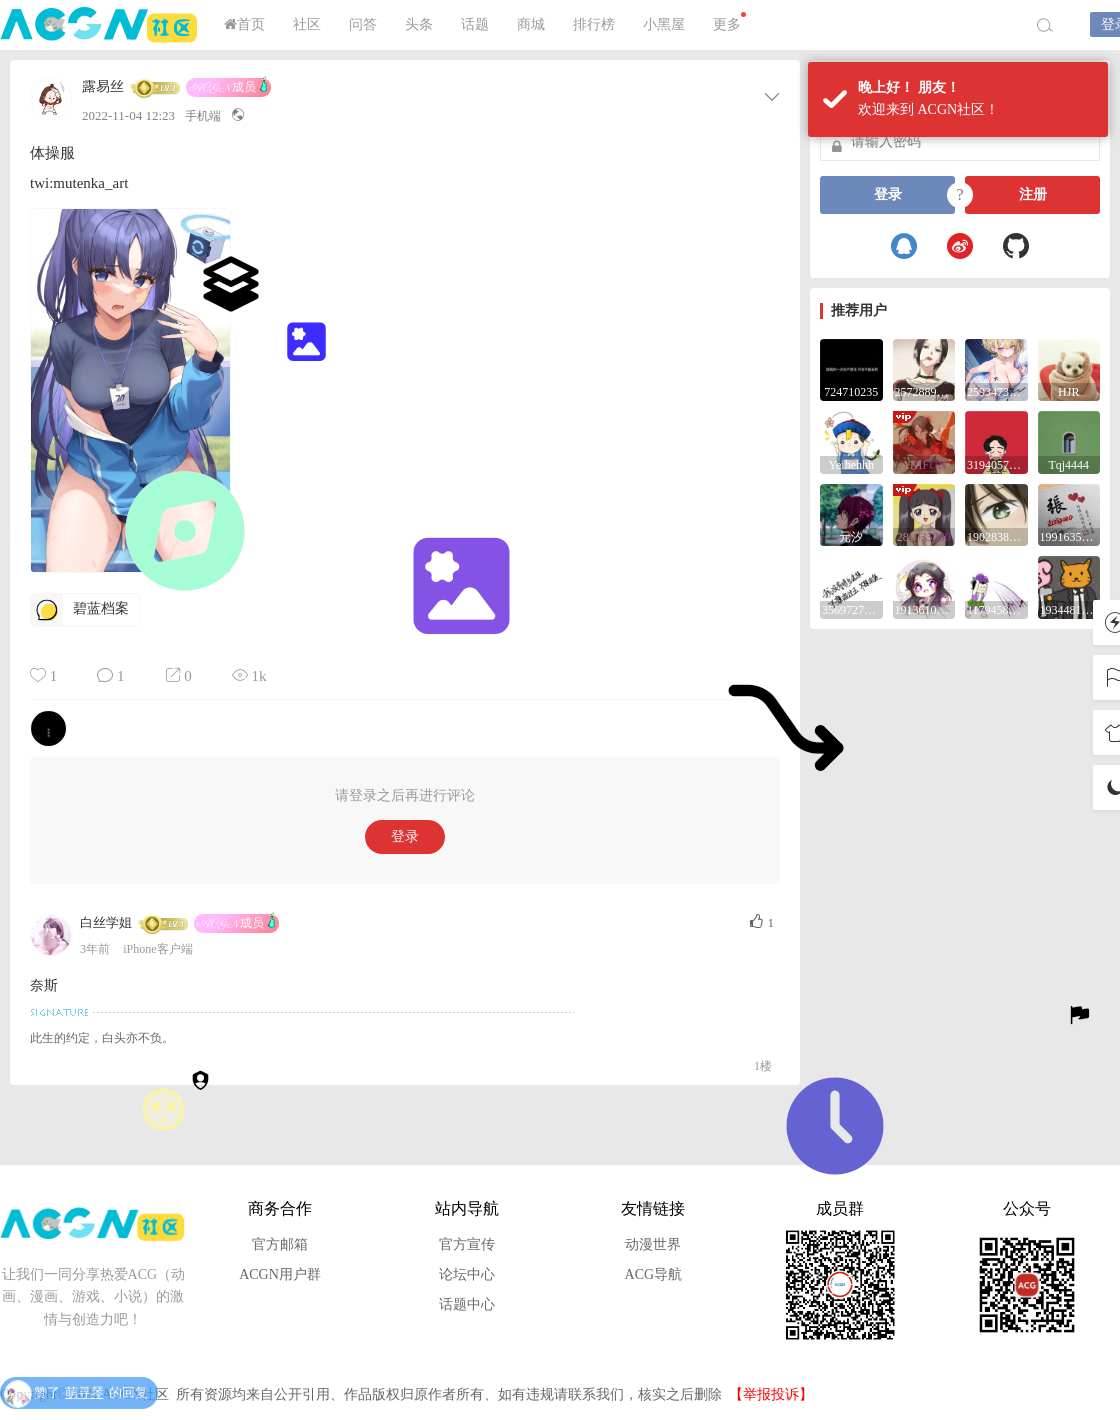 The height and width of the screenshot is (1420, 1120). Describe the element at coordinates (231, 284) in the screenshot. I see `send layer to back` at that location.